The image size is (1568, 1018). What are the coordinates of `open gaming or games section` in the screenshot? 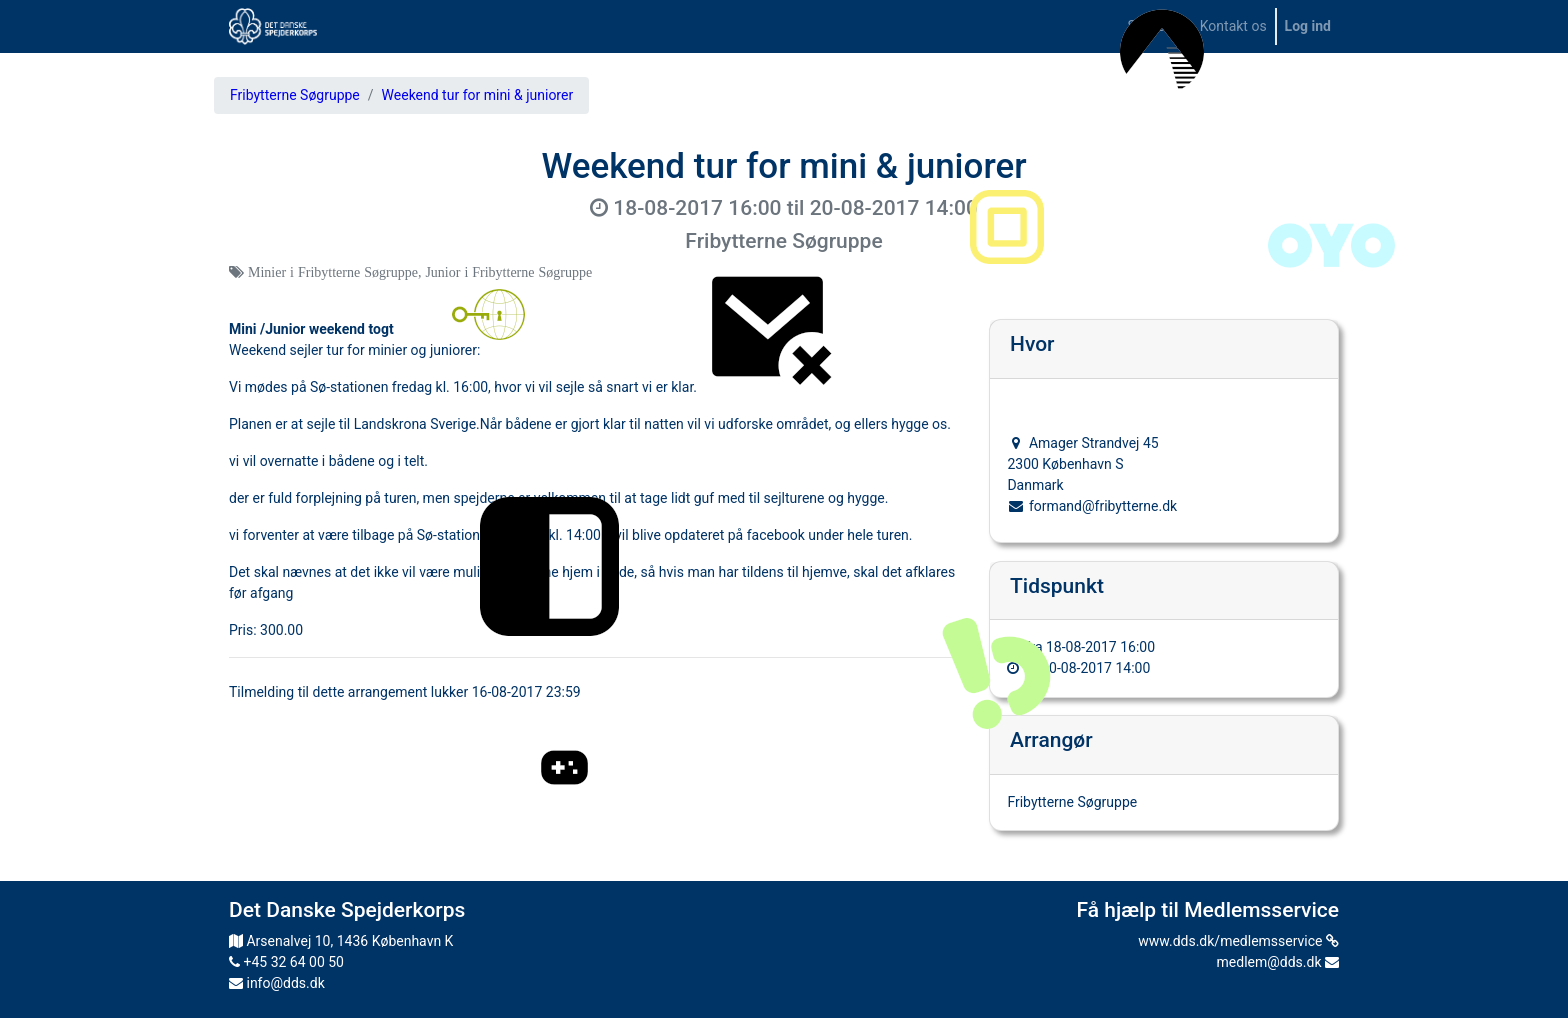 It's located at (564, 767).